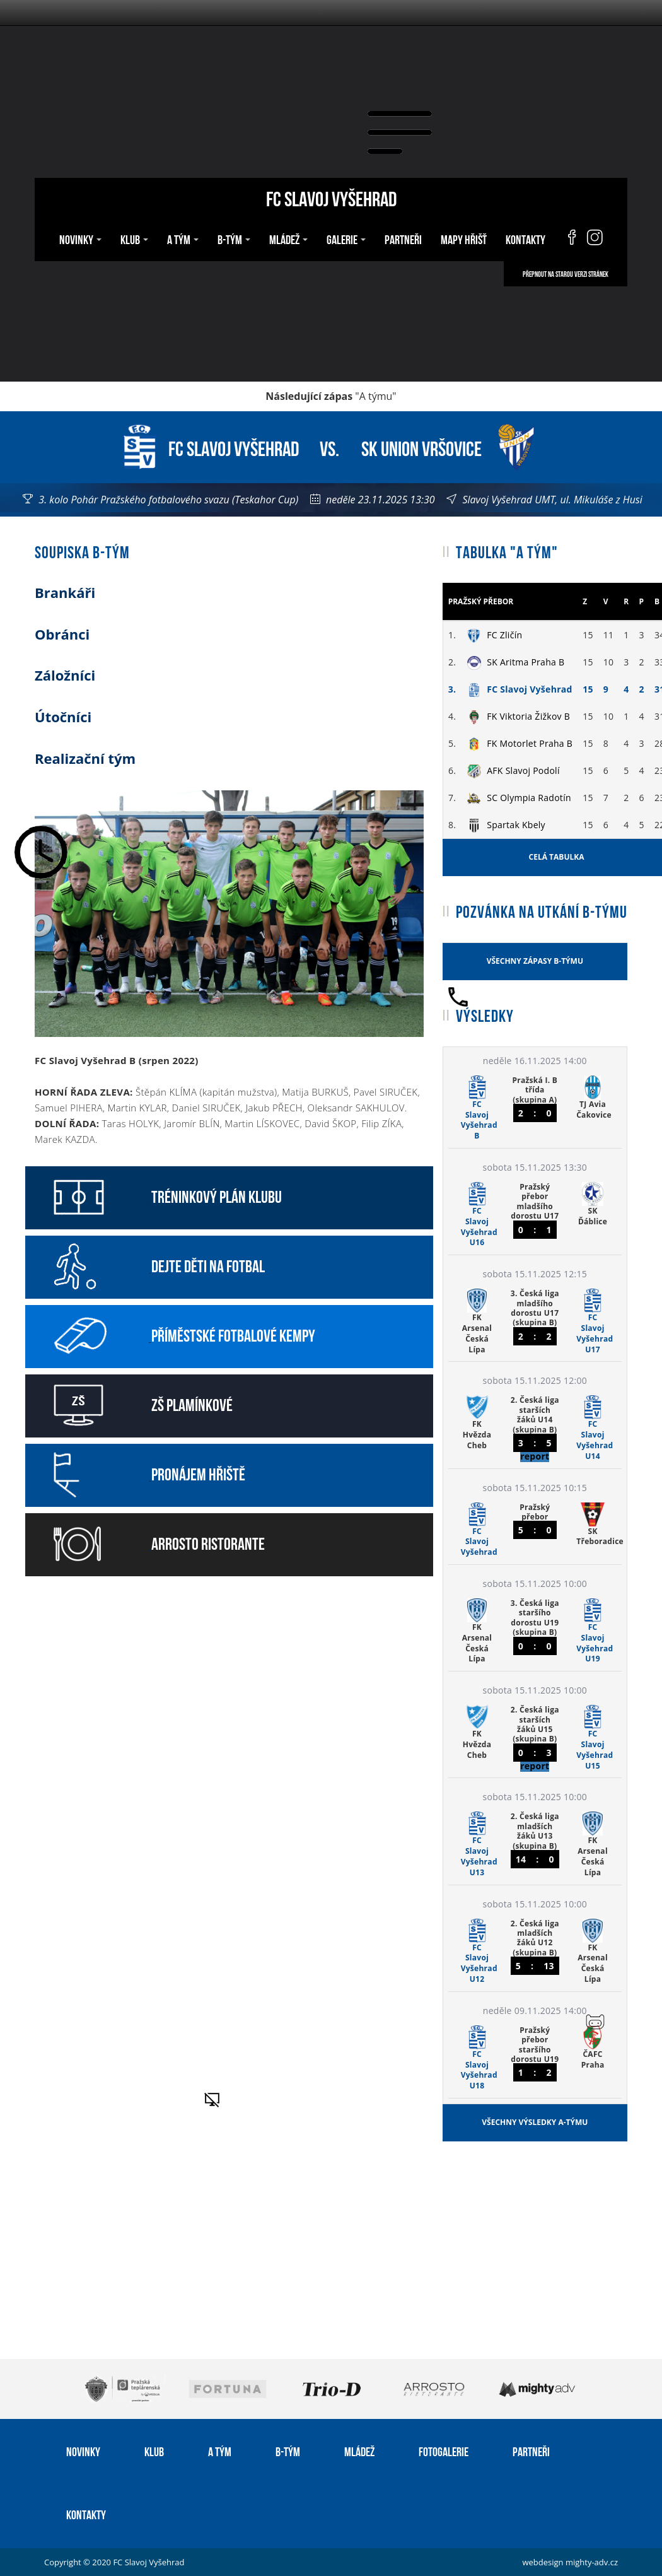 The height and width of the screenshot is (2576, 662). What do you see at coordinates (41, 852) in the screenshot?
I see `view time or clock settings` at bounding box center [41, 852].